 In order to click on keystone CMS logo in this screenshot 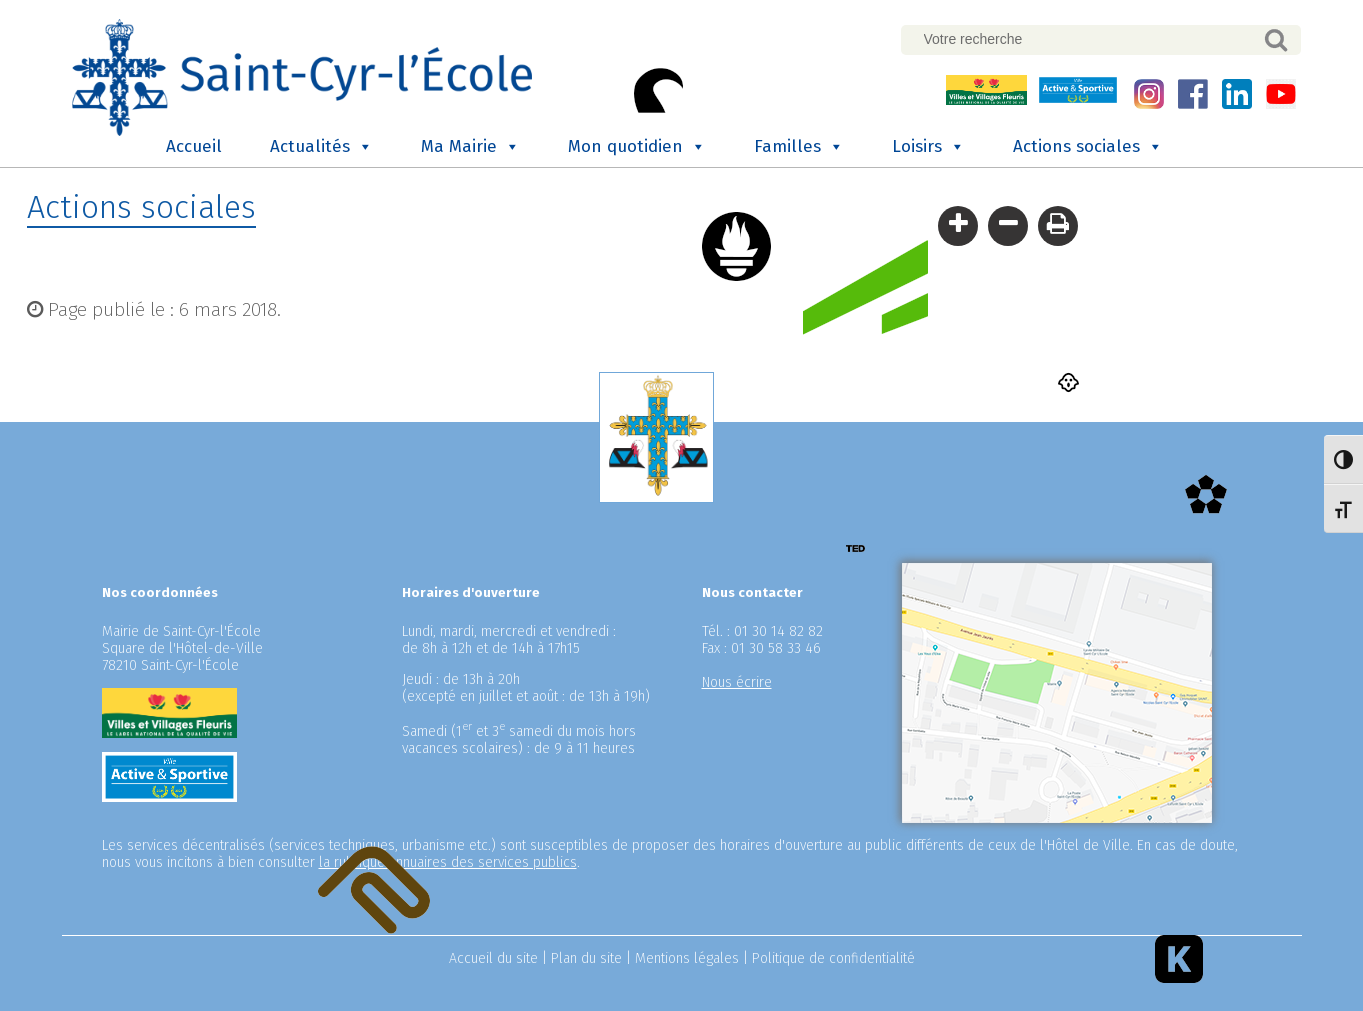, I will do `click(1179, 959)`.